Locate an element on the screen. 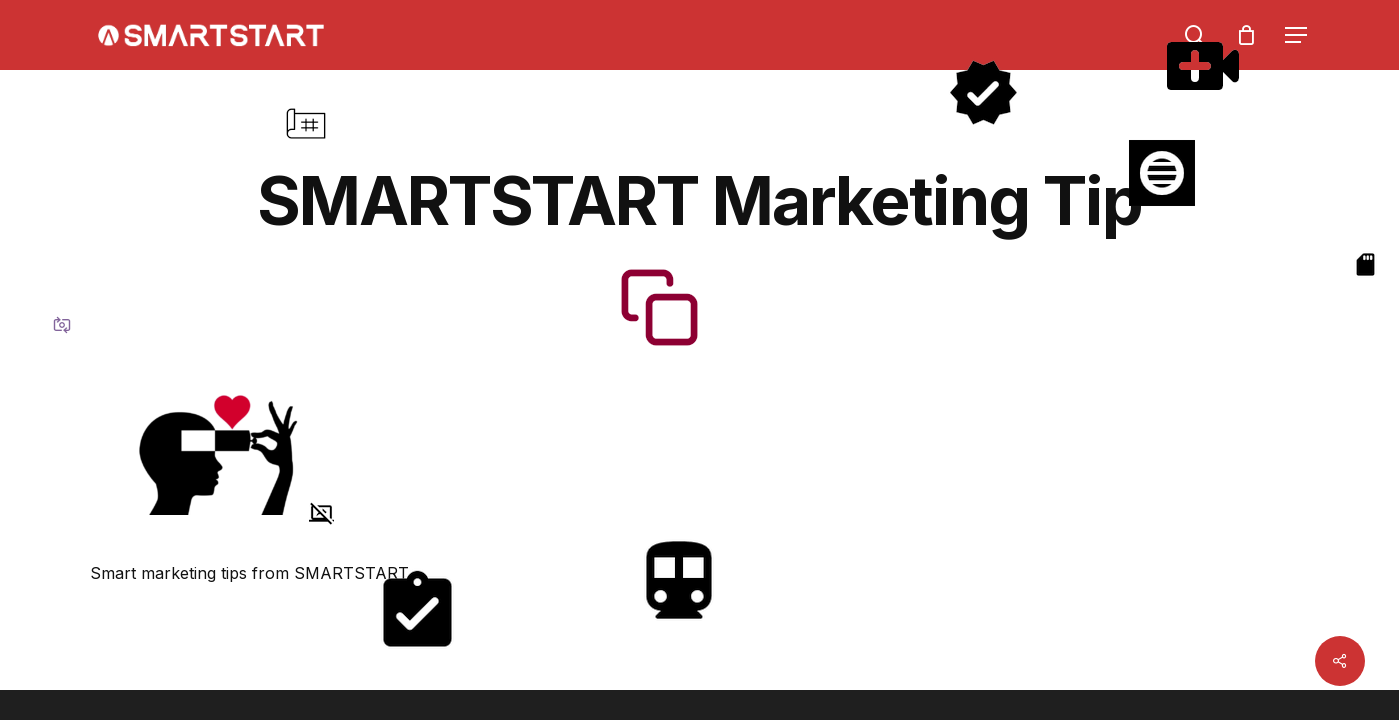 This screenshot has width=1399, height=720. view completed tasks or assignments is located at coordinates (417, 612).